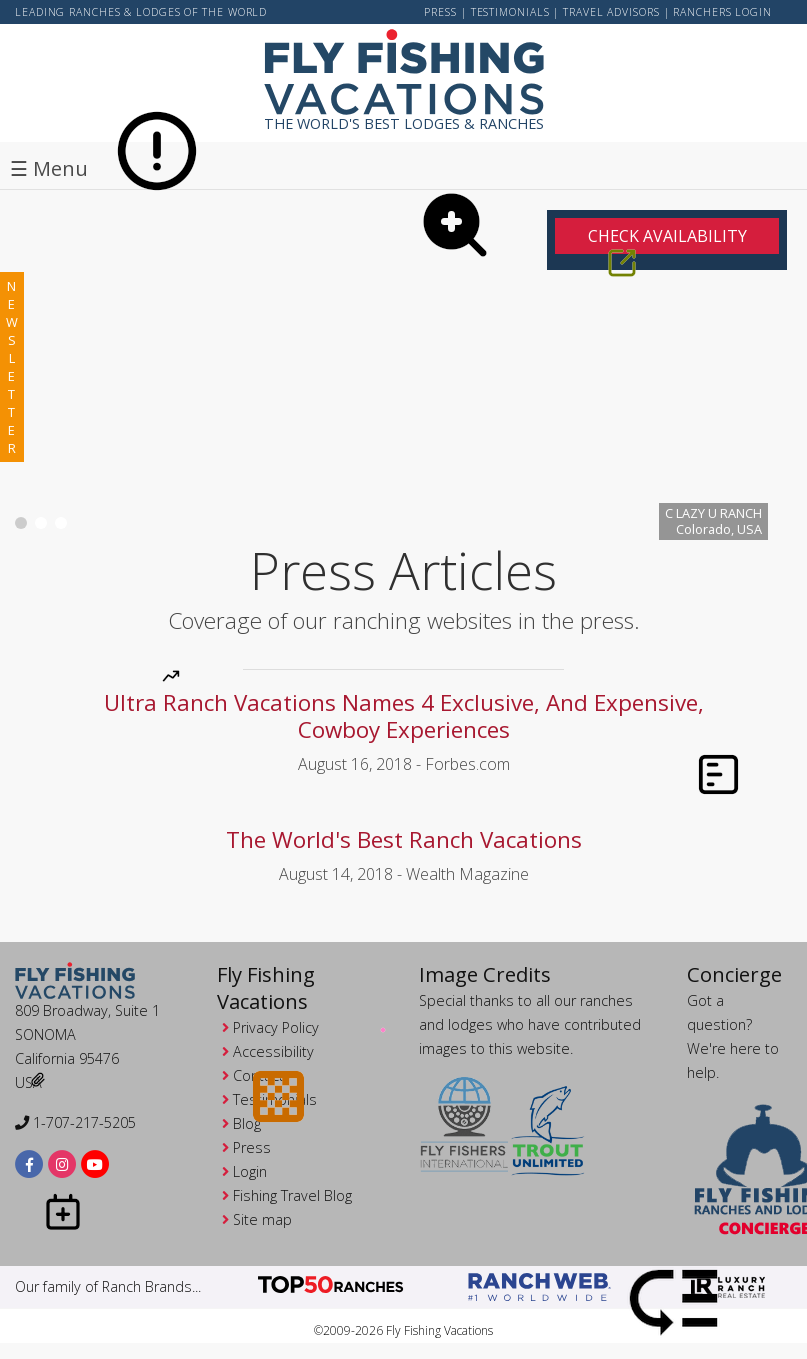  I want to click on zoom in on content, so click(455, 225).